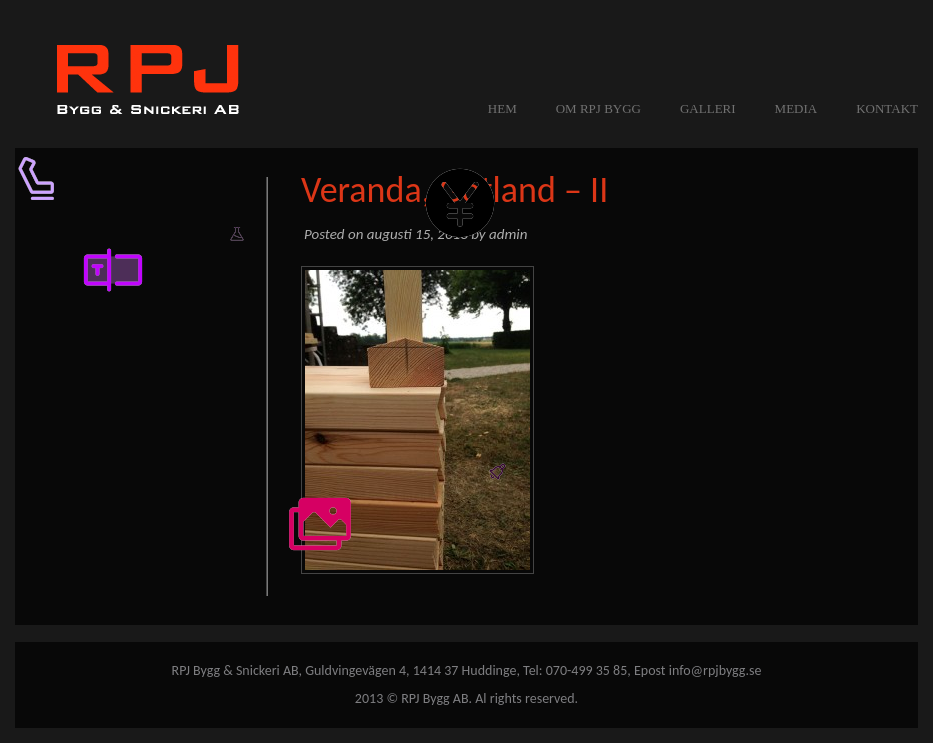 This screenshot has height=743, width=933. What do you see at coordinates (35, 178) in the screenshot?
I see `select a seat for your reservation` at bounding box center [35, 178].